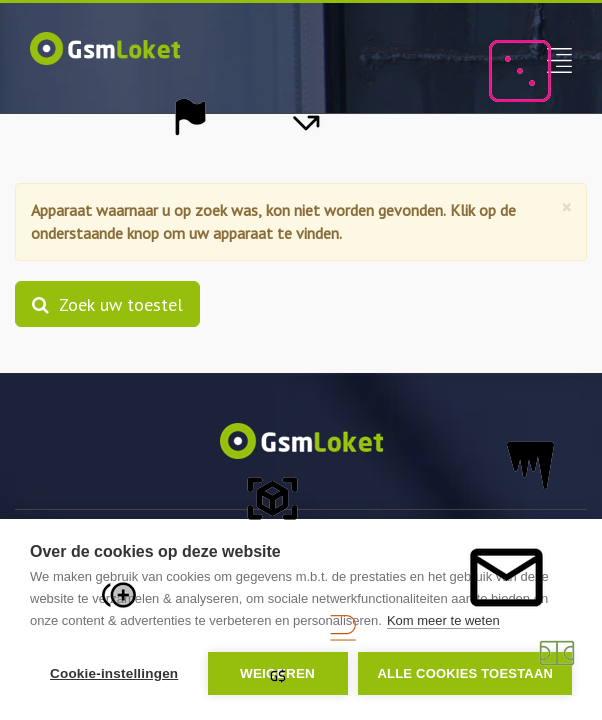 The image size is (602, 720). What do you see at coordinates (272, 498) in the screenshot?
I see `scan or detect 3D objects` at bounding box center [272, 498].